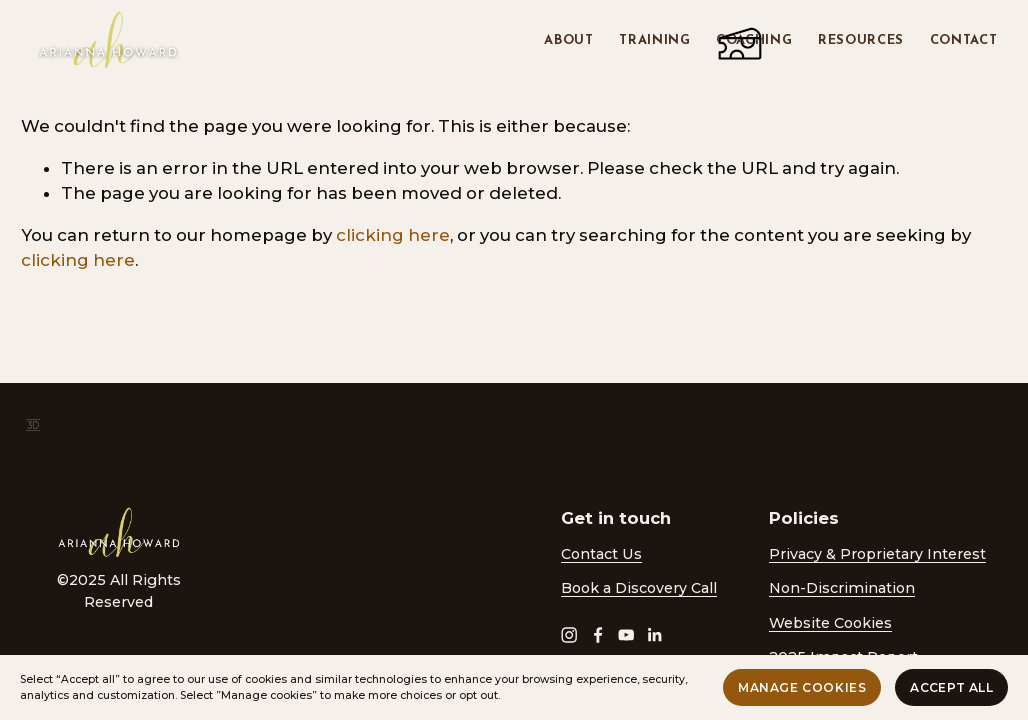  Describe the element at coordinates (740, 46) in the screenshot. I see `indicates dairy or cheese-related content` at that location.